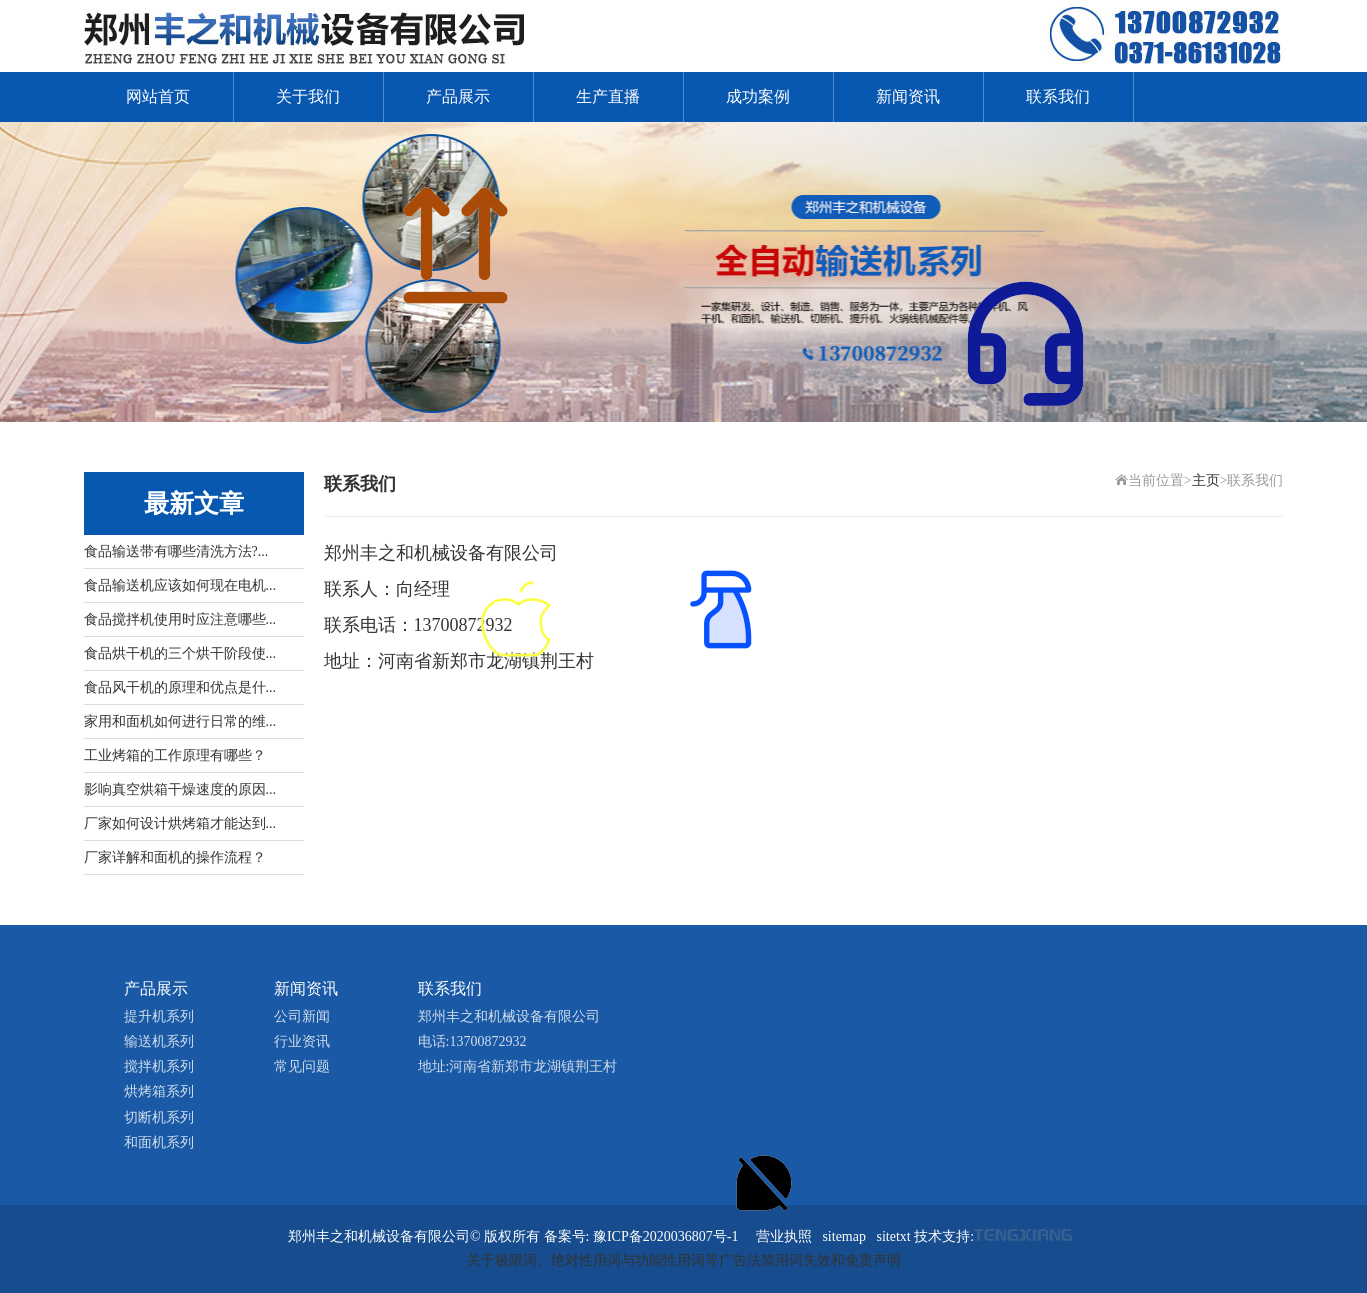 This screenshot has width=1367, height=1293. What do you see at coordinates (1025, 339) in the screenshot?
I see `contact customer support` at bounding box center [1025, 339].